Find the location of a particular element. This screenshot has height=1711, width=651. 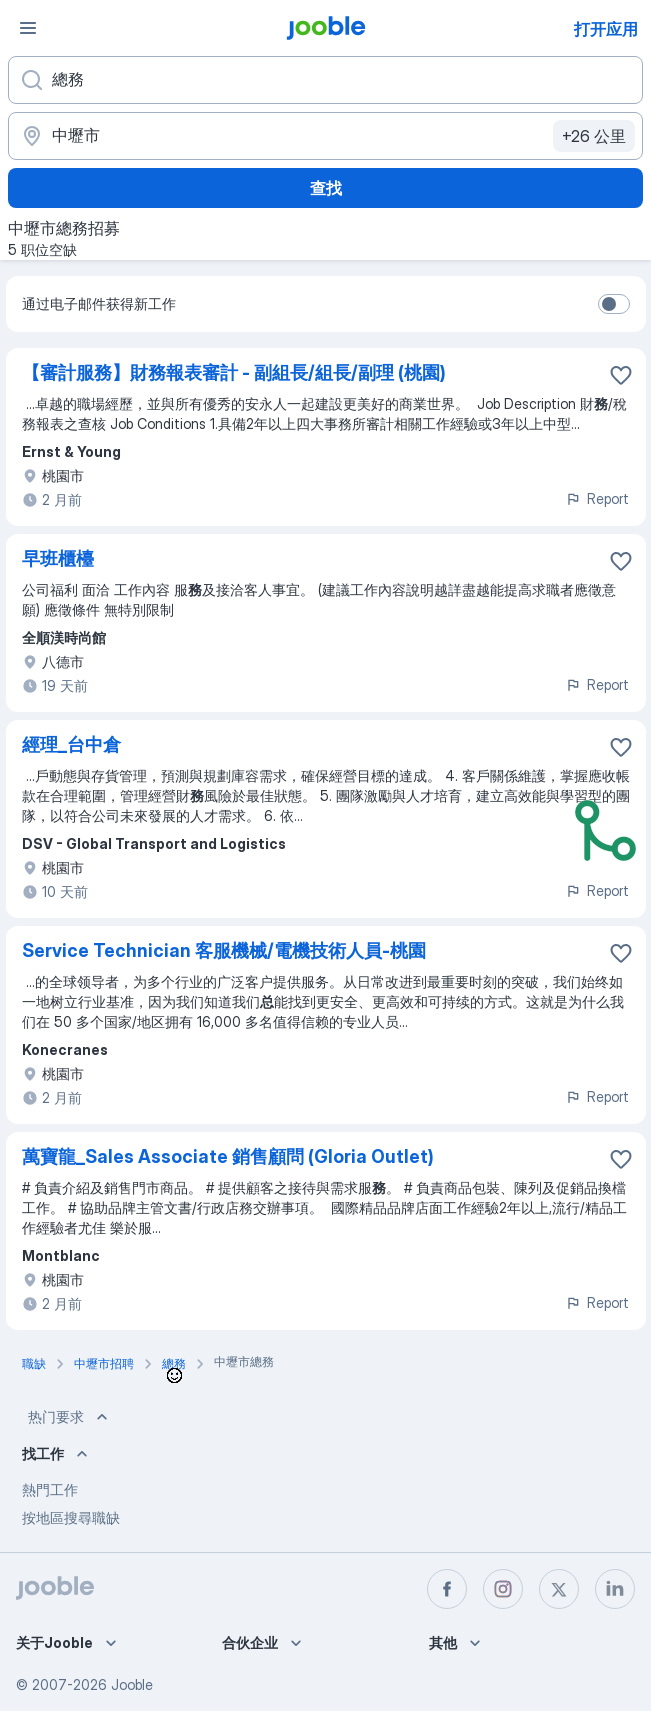

add an emoji or reaction to a message is located at coordinates (174, 1375).